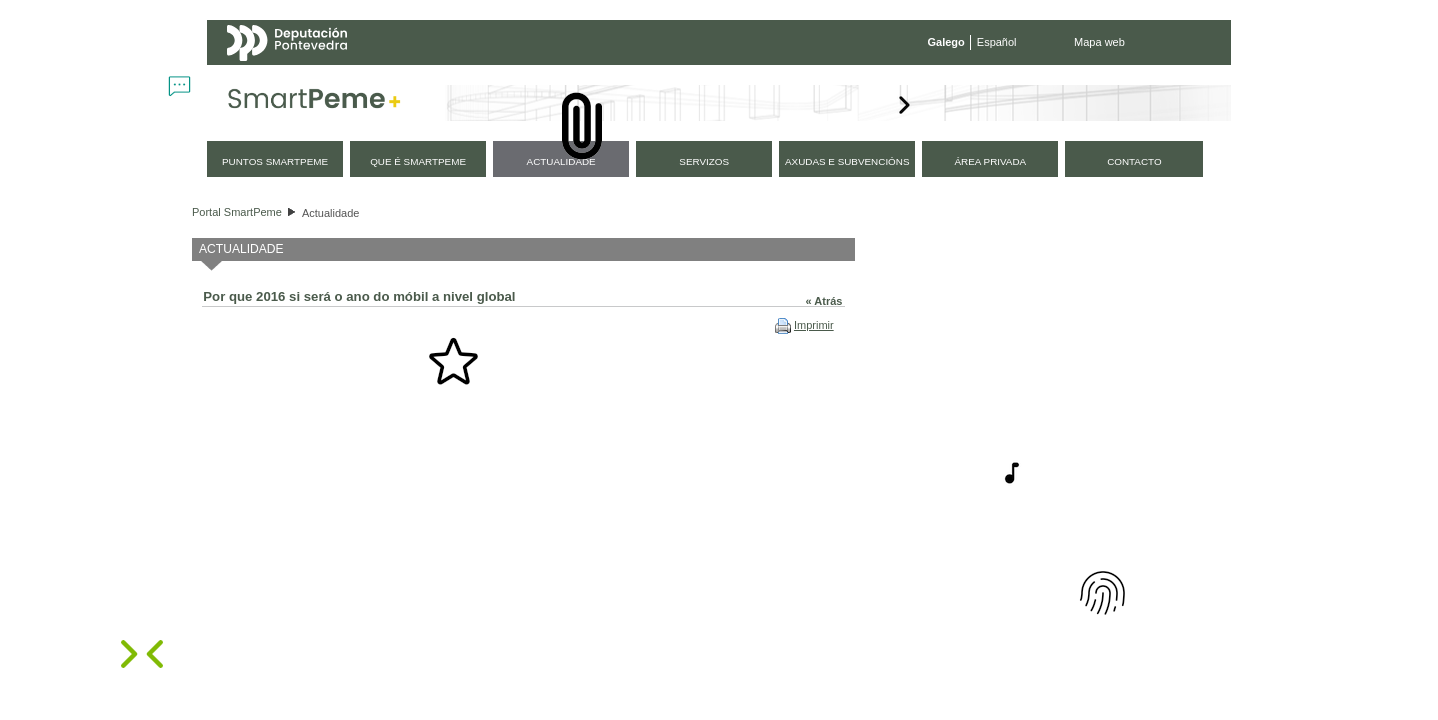 The image size is (1438, 720). I want to click on authenticate with biometric fingerprint, so click(1103, 593).